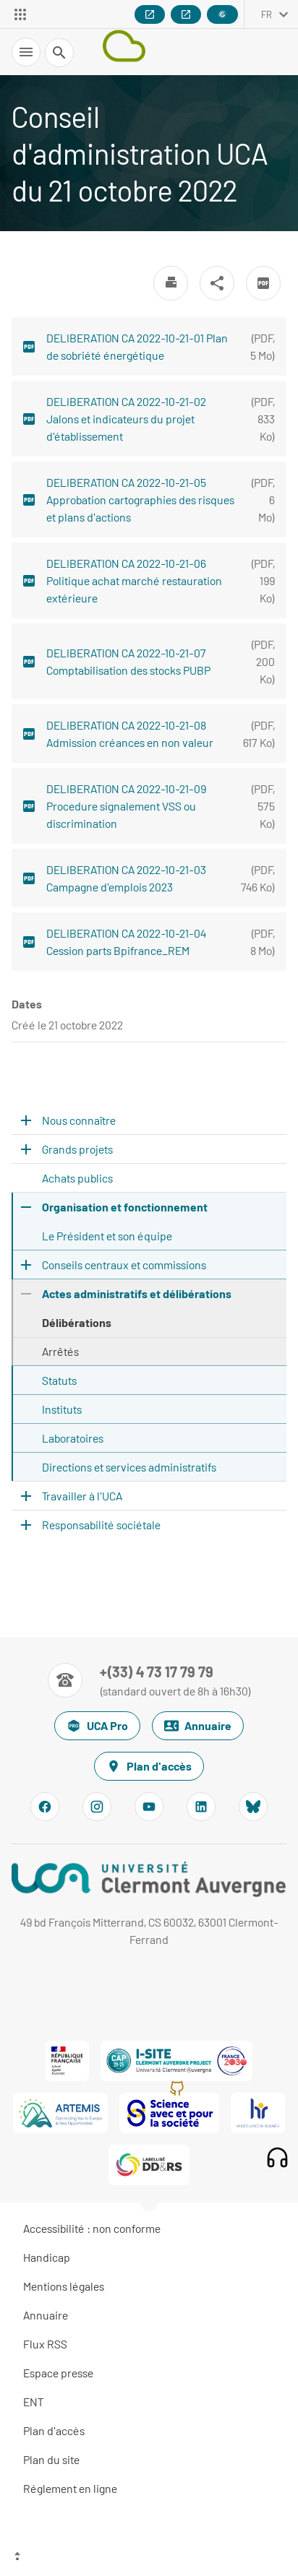 Image resolution: width=298 pixels, height=2576 pixels. I want to click on access cloud storage, so click(124, 46).